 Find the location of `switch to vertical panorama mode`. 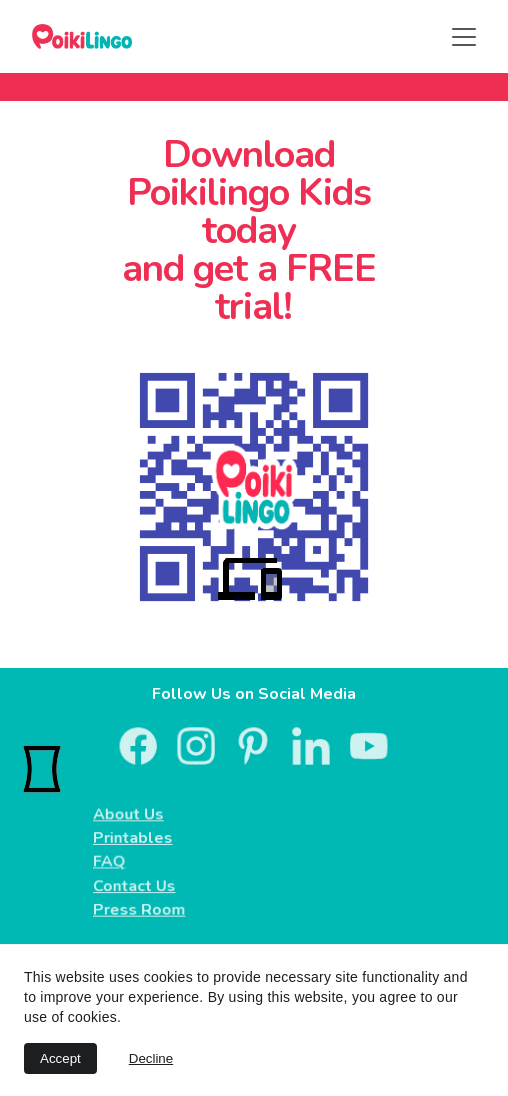

switch to vertical panorama mode is located at coordinates (42, 769).